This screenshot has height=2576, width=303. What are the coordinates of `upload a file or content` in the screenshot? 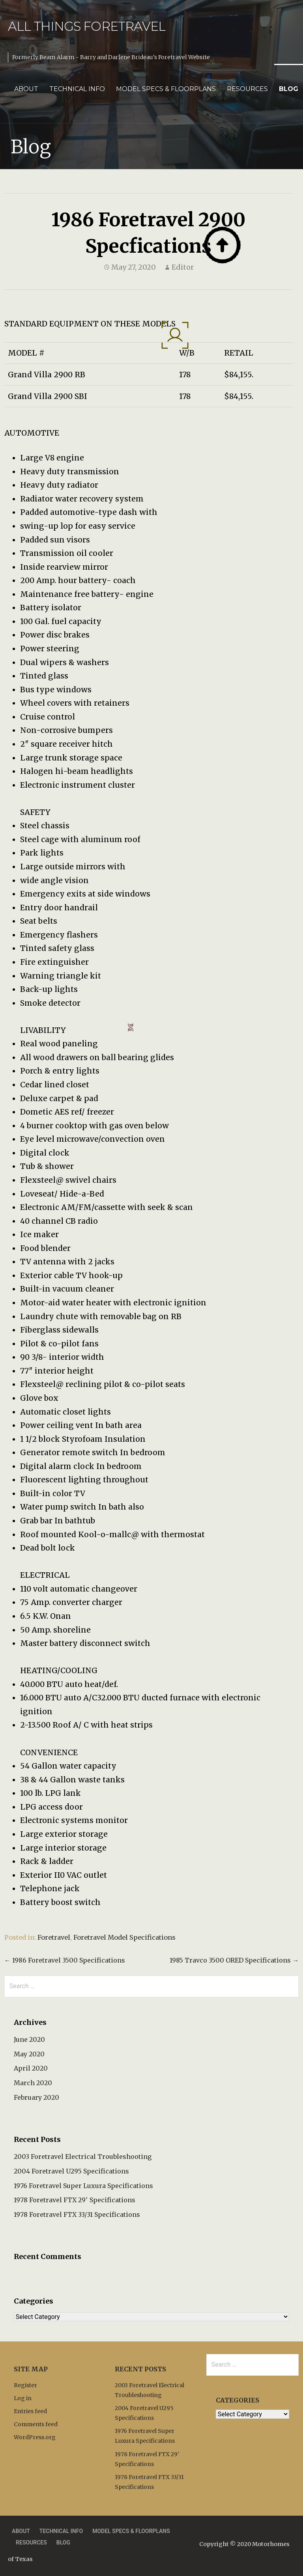 It's located at (222, 245).